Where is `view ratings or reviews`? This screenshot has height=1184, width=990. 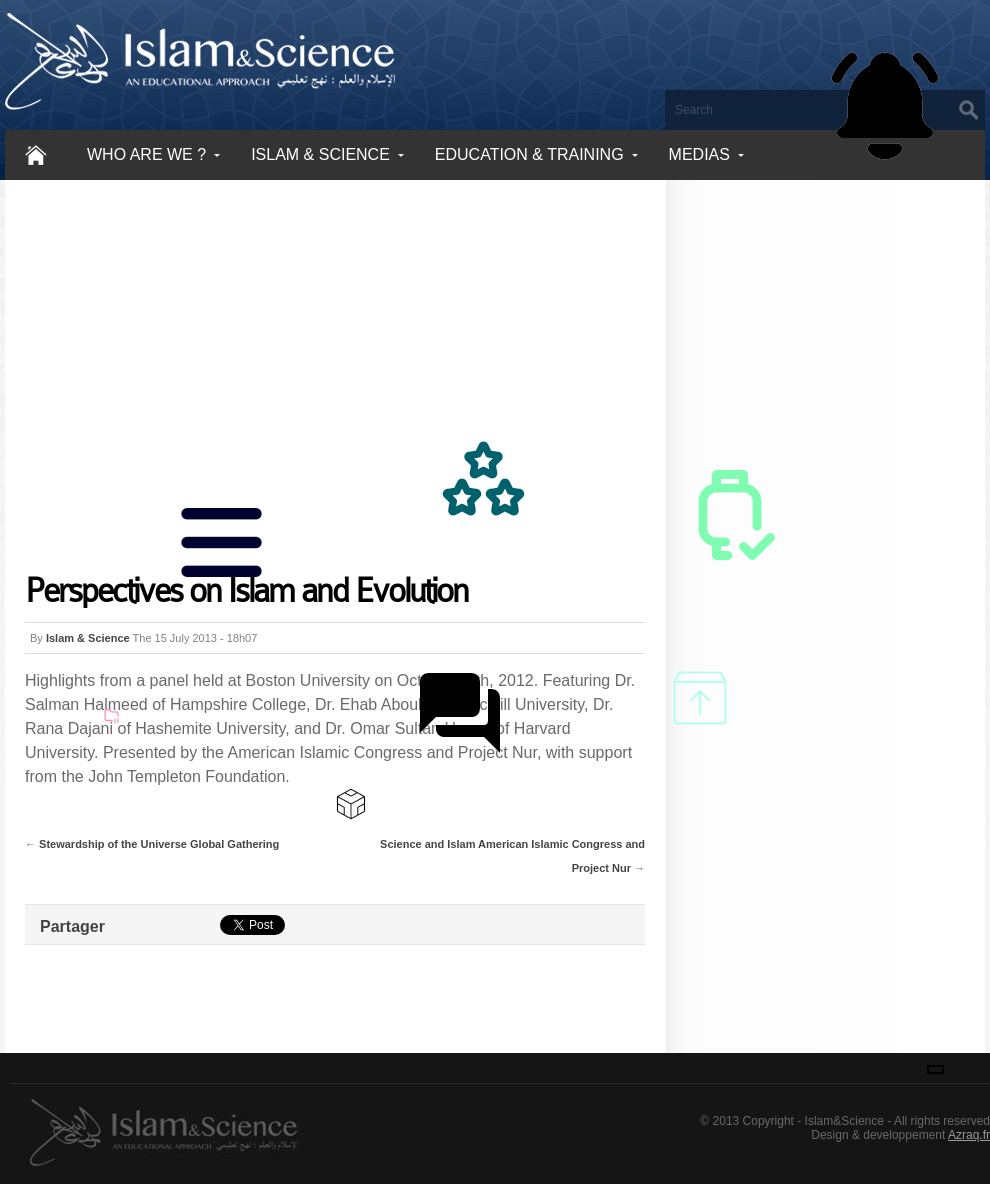 view ratings or reviews is located at coordinates (483, 478).